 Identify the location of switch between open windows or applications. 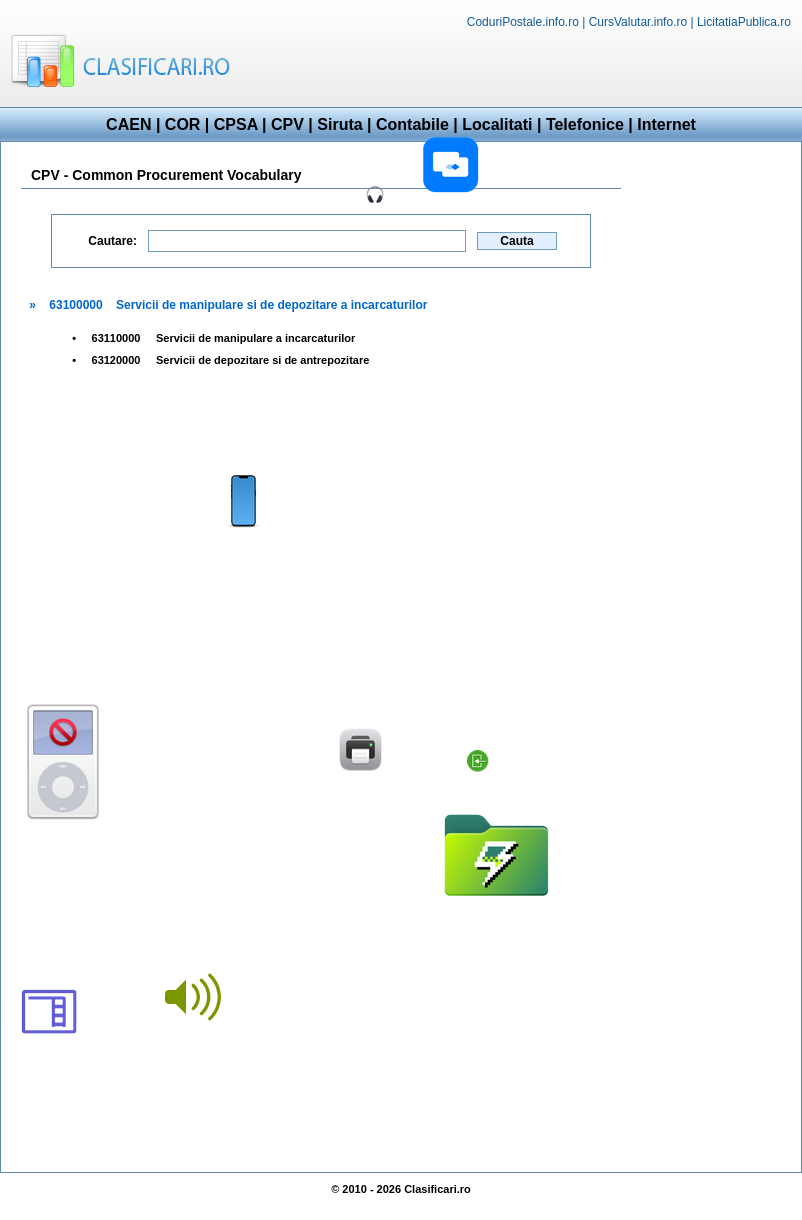
(450, 164).